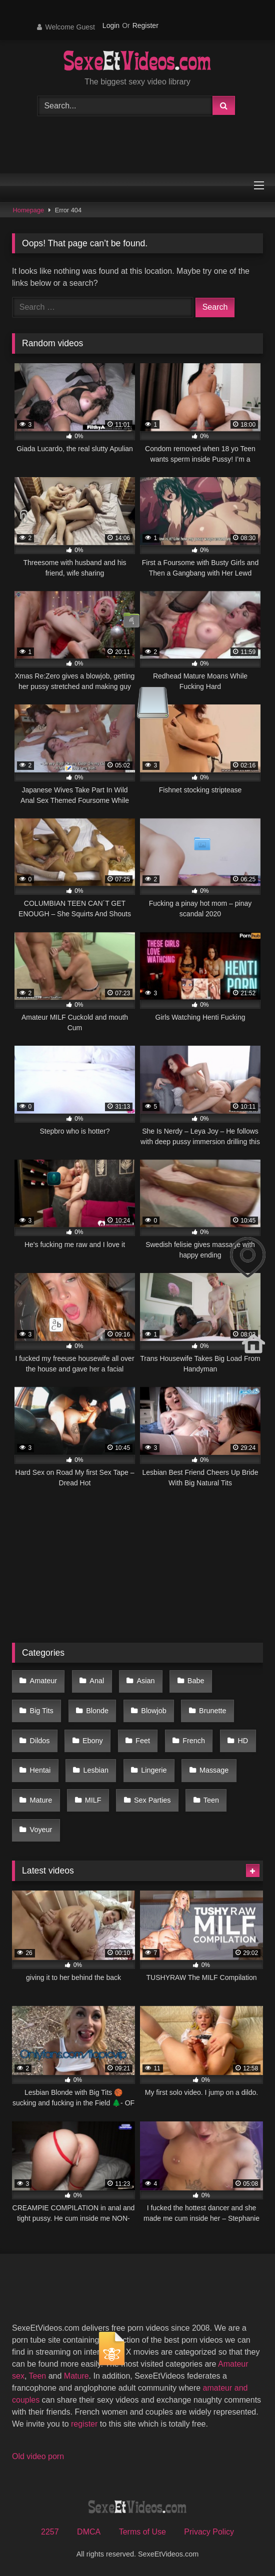  What do you see at coordinates (132, 620) in the screenshot?
I see `open insync cloud sync folder` at bounding box center [132, 620].